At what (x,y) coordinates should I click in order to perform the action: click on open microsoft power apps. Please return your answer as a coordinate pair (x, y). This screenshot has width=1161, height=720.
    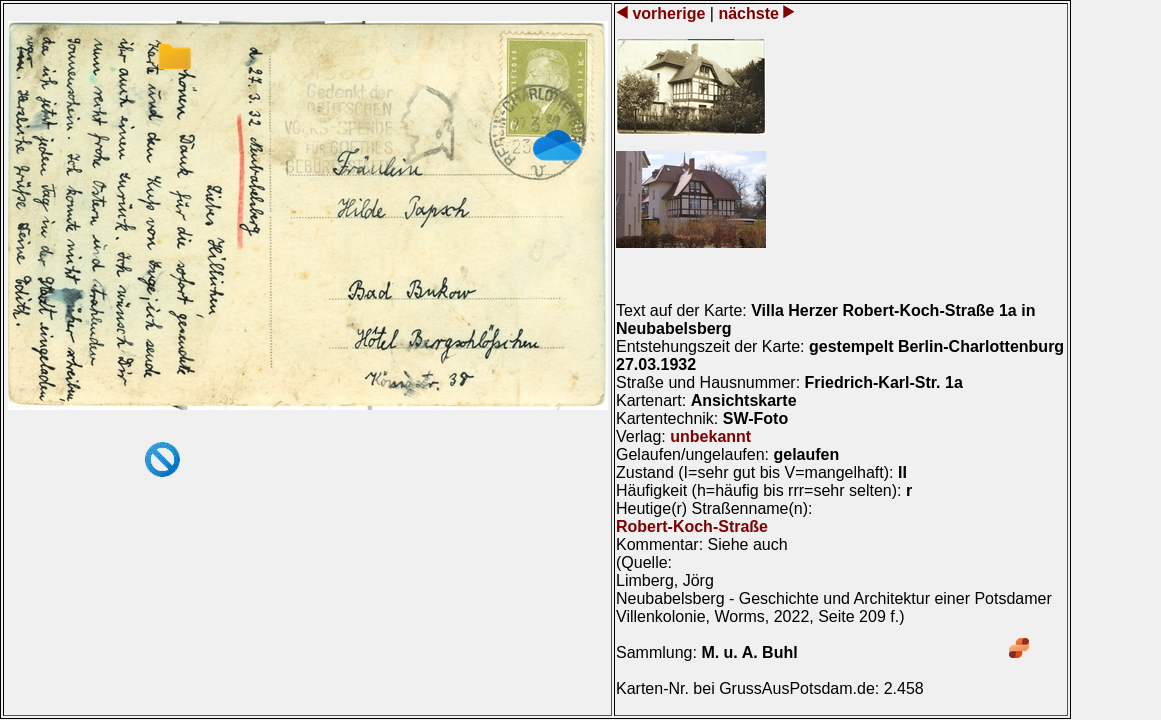
    Looking at the image, I should click on (1019, 648).